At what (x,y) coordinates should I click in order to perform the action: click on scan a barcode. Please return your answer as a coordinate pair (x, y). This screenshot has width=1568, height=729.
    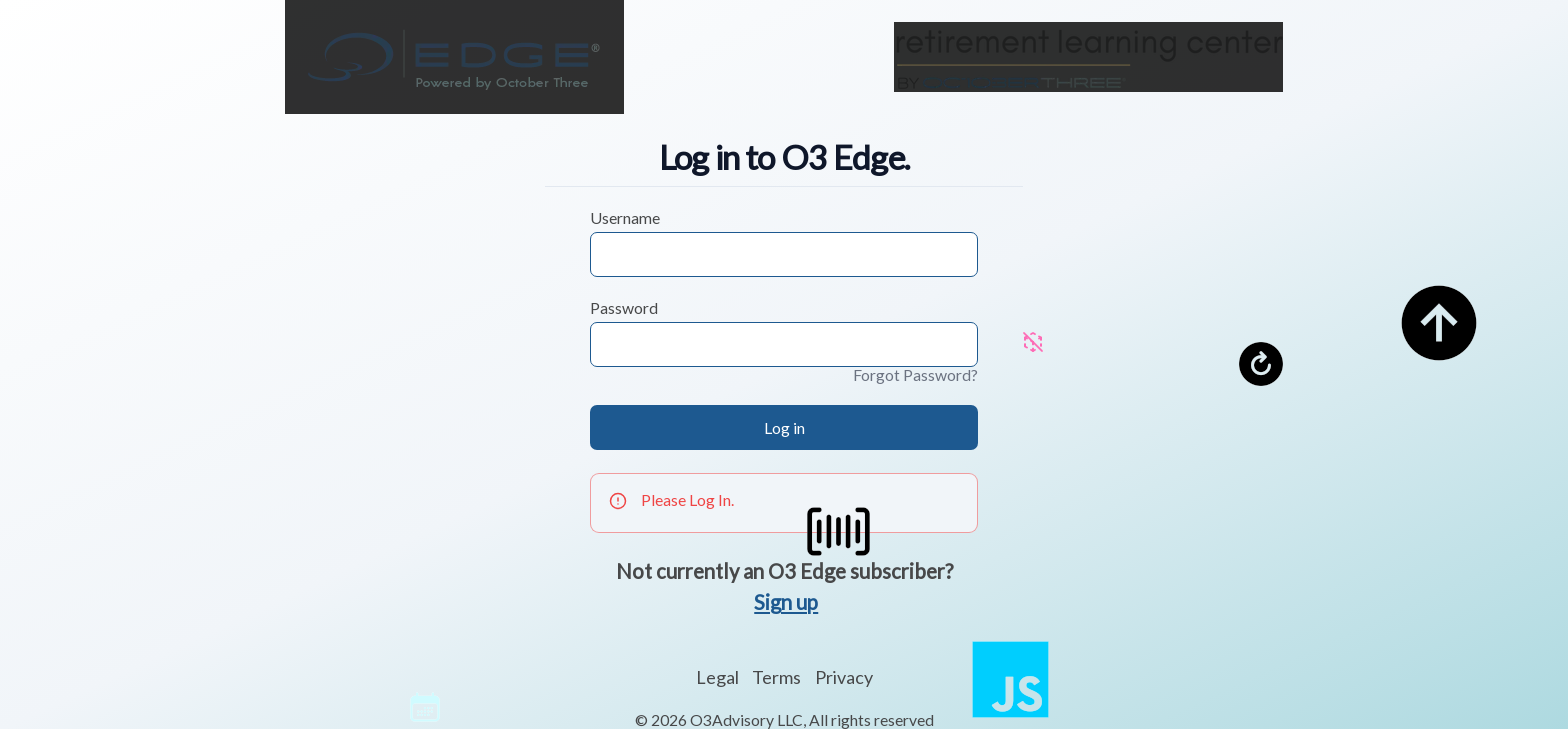
    Looking at the image, I should click on (838, 531).